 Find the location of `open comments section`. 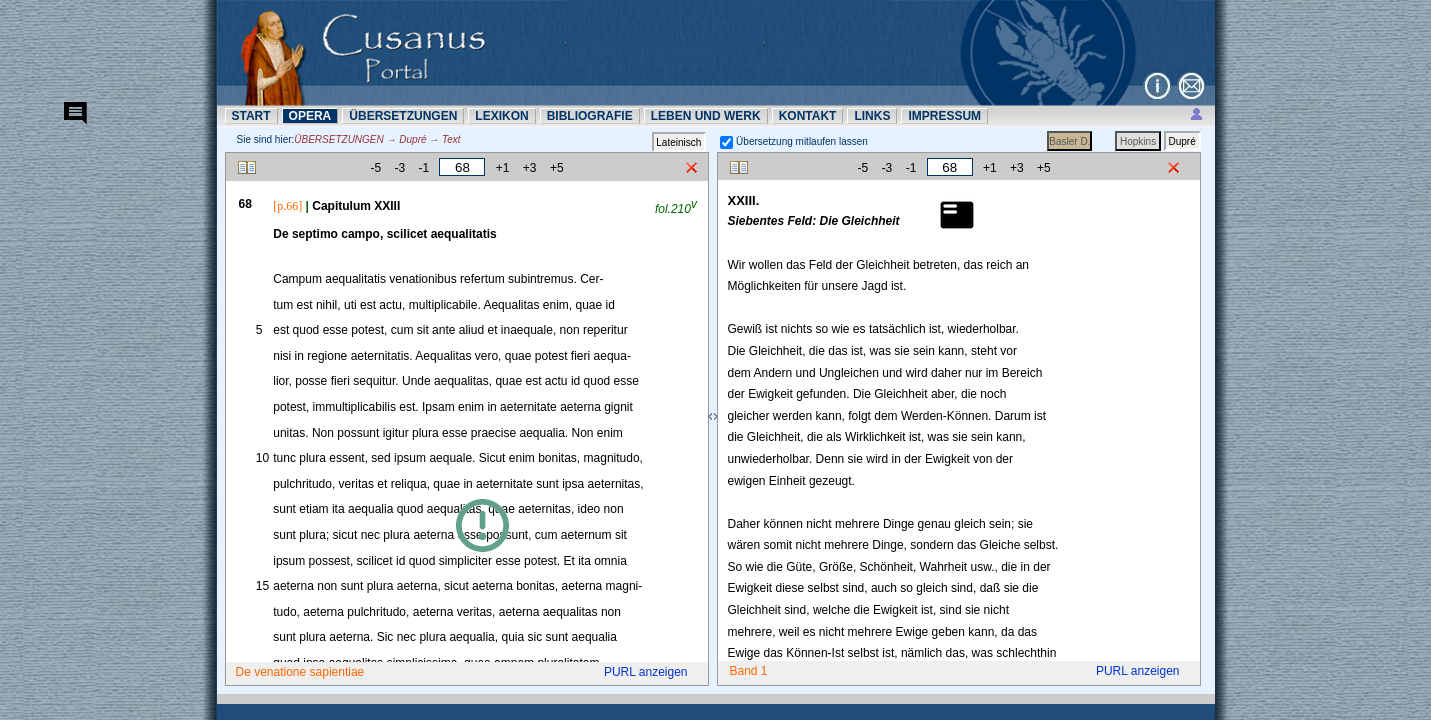

open comments section is located at coordinates (75, 113).